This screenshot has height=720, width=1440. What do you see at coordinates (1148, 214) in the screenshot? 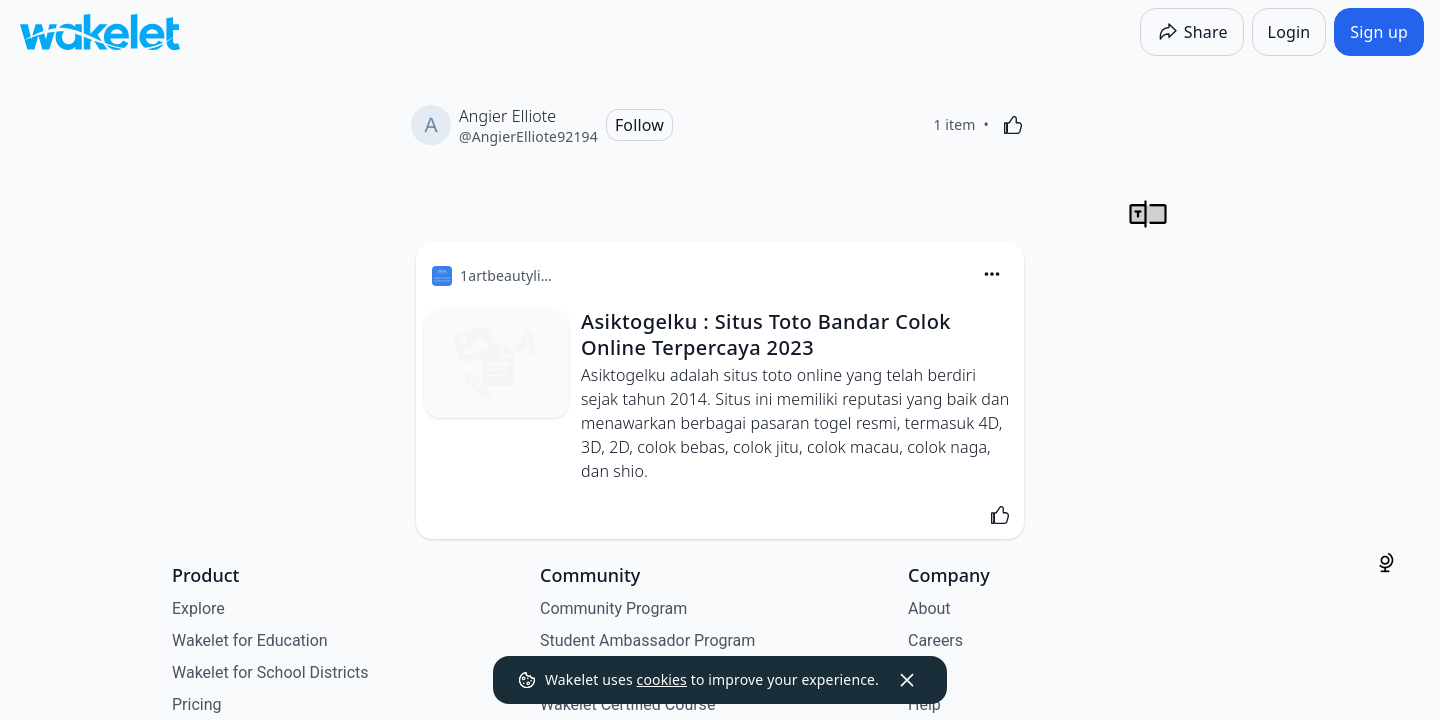
I see `insert a text input field` at bounding box center [1148, 214].